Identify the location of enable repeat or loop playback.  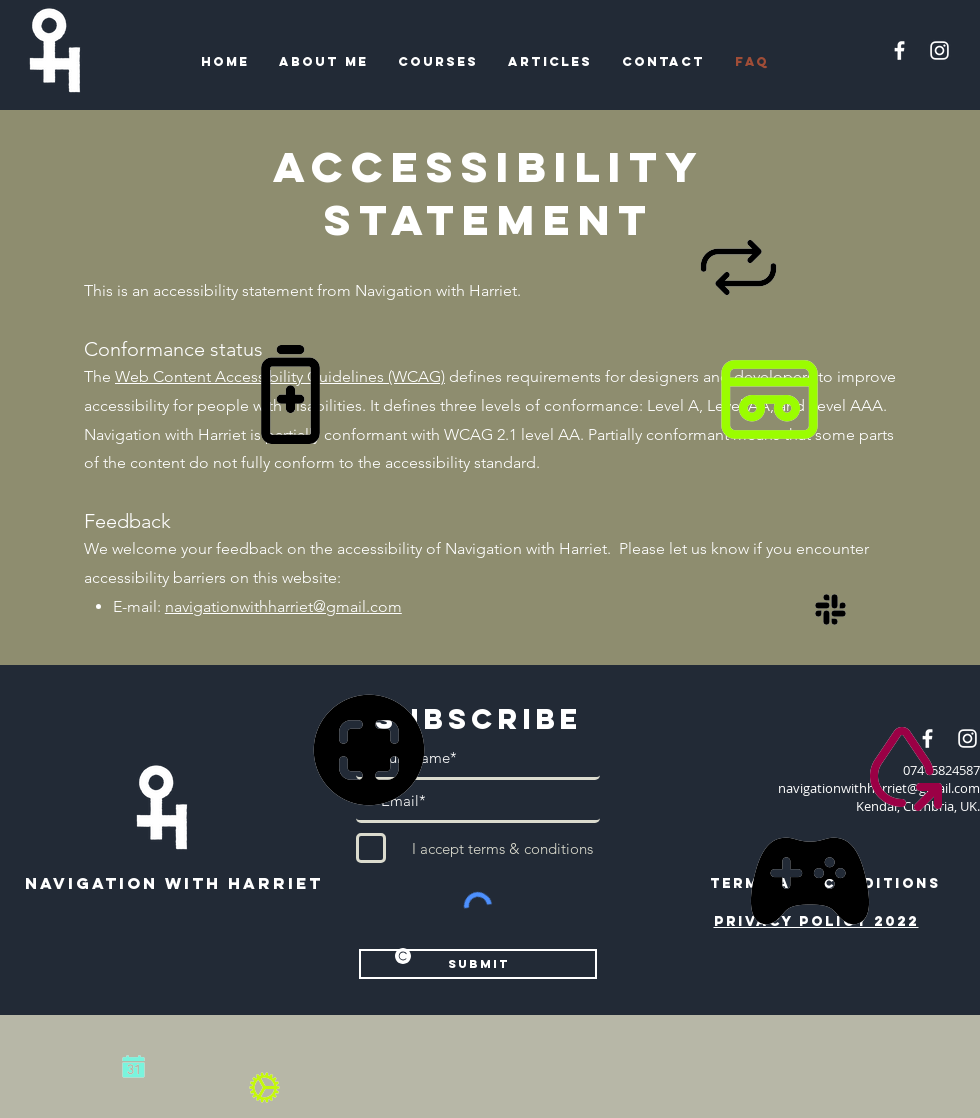
(738, 267).